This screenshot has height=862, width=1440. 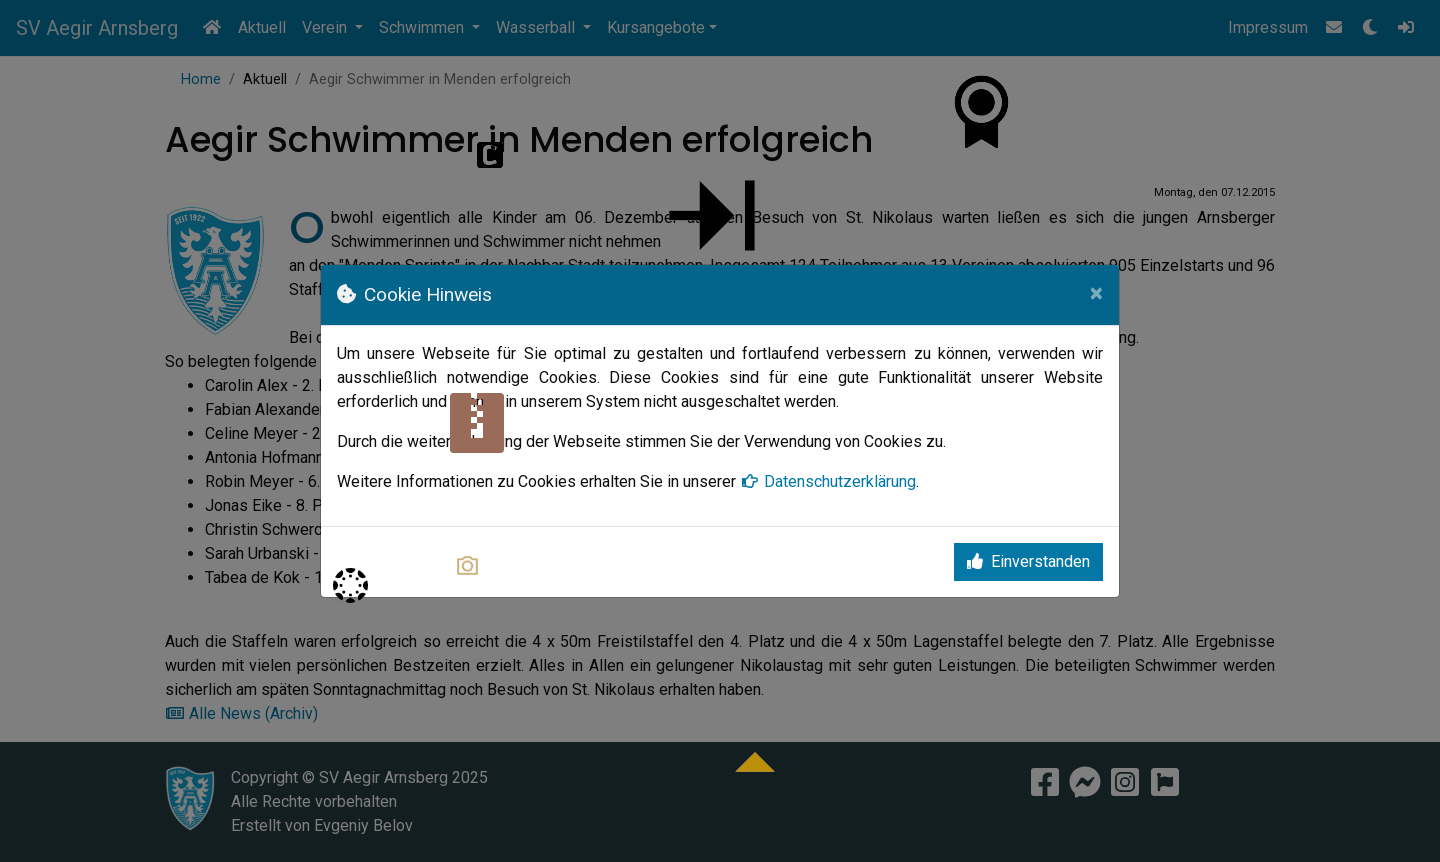 I want to click on open canvas learning management system, so click(x=350, y=585).